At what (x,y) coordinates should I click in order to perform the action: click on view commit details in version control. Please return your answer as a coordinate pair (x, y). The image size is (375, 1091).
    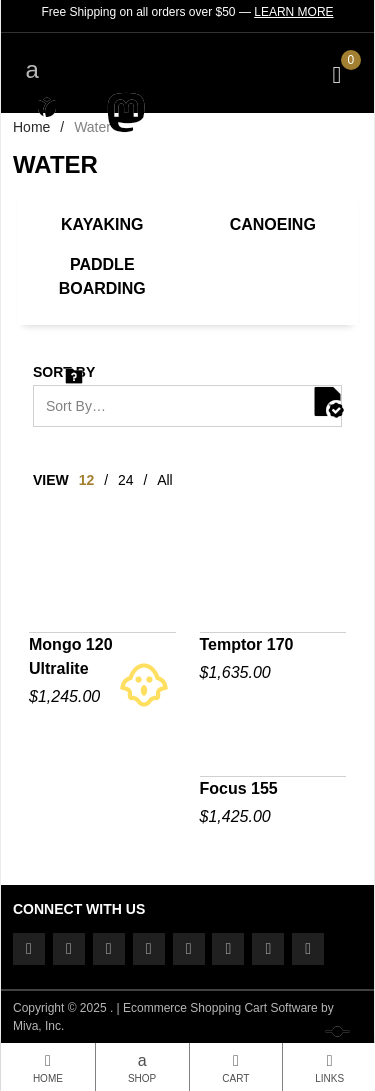
    Looking at the image, I should click on (337, 1031).